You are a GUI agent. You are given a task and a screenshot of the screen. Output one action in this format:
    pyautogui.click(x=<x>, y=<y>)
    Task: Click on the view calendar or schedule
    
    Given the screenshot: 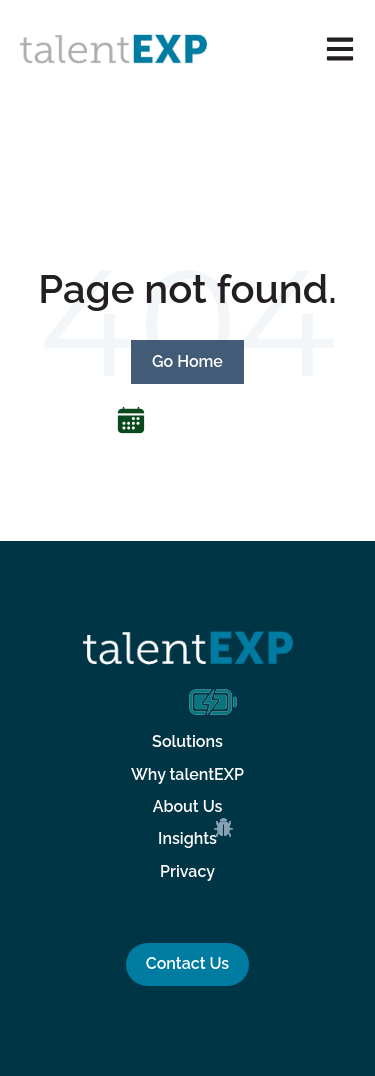 What is the action you would take?
    pyautogui.click(x=131, y=420)
    